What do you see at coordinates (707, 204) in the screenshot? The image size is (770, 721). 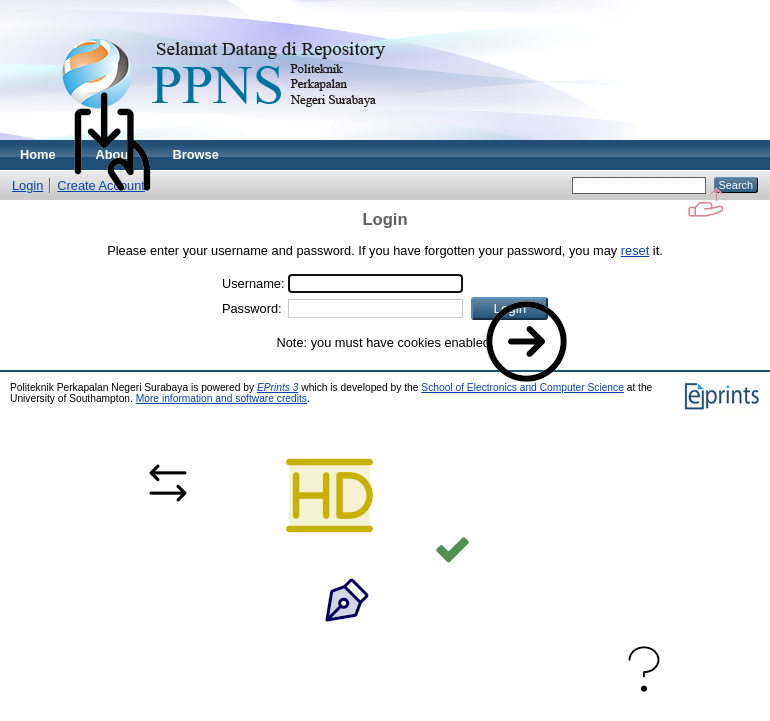 I see `upload or send via hand gesture` at bounding box center [707, 204].